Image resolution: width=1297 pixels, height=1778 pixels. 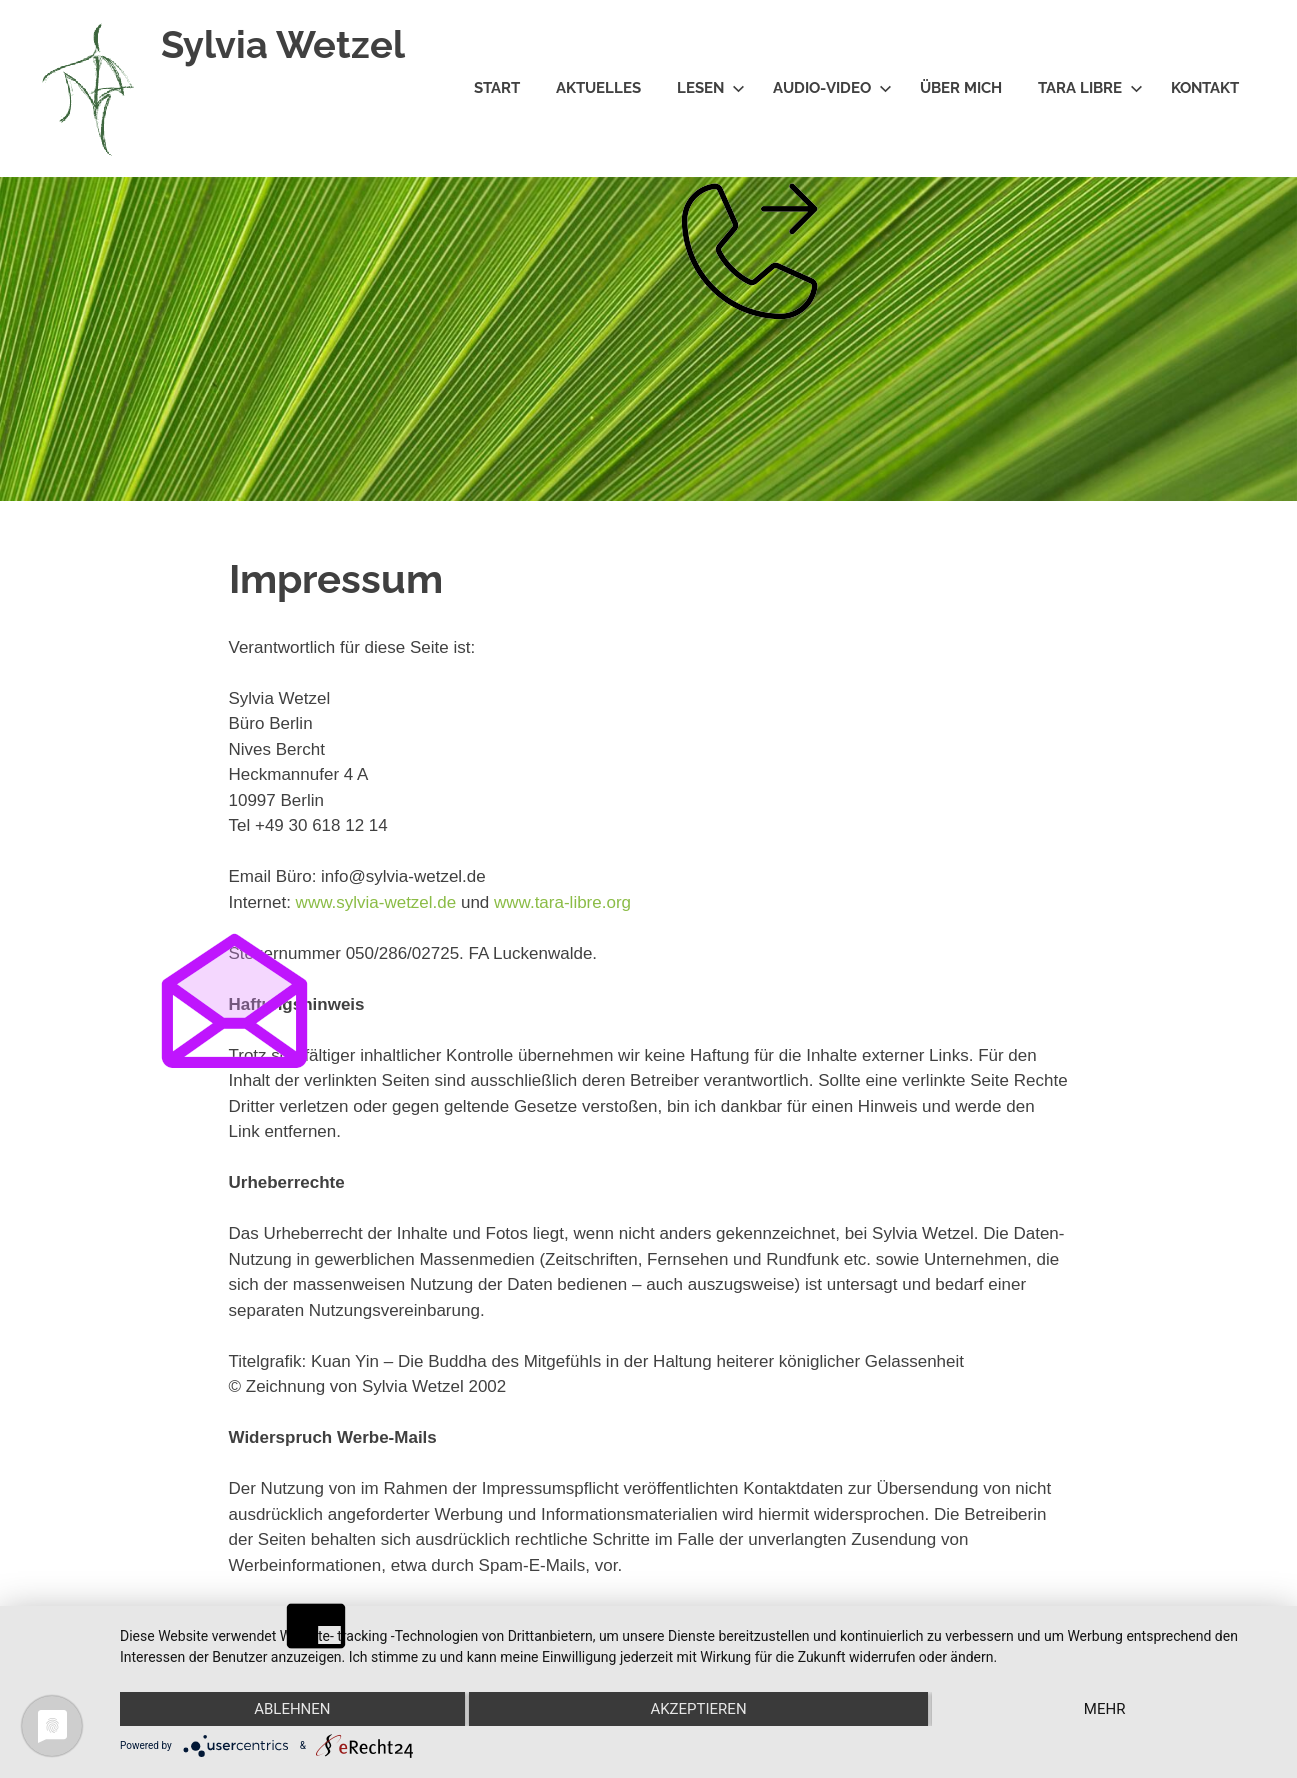 I want to click on view an opened or read email, so click(x=234, y=1006).